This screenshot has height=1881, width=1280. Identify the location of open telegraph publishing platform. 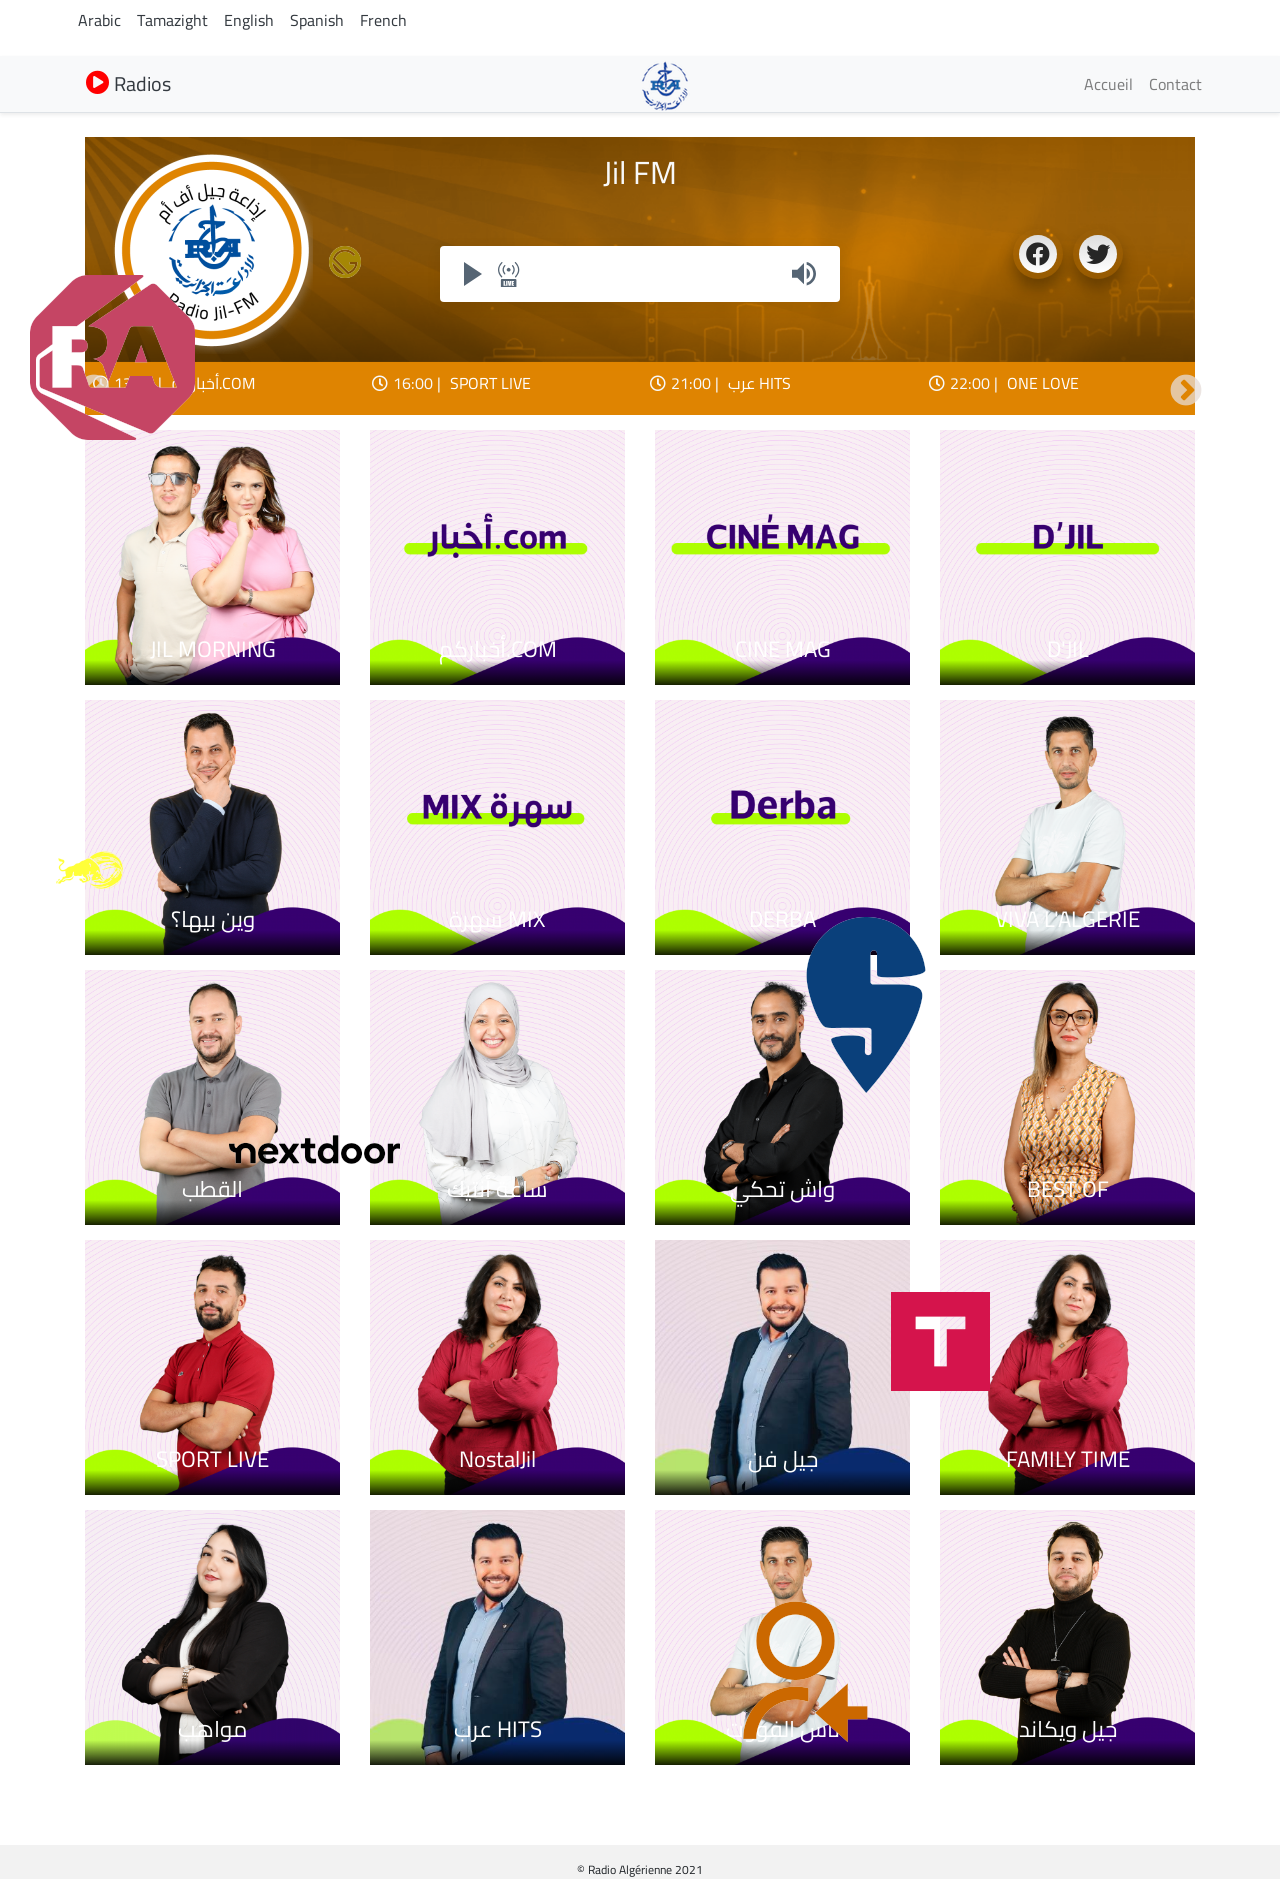
(940, 1341).